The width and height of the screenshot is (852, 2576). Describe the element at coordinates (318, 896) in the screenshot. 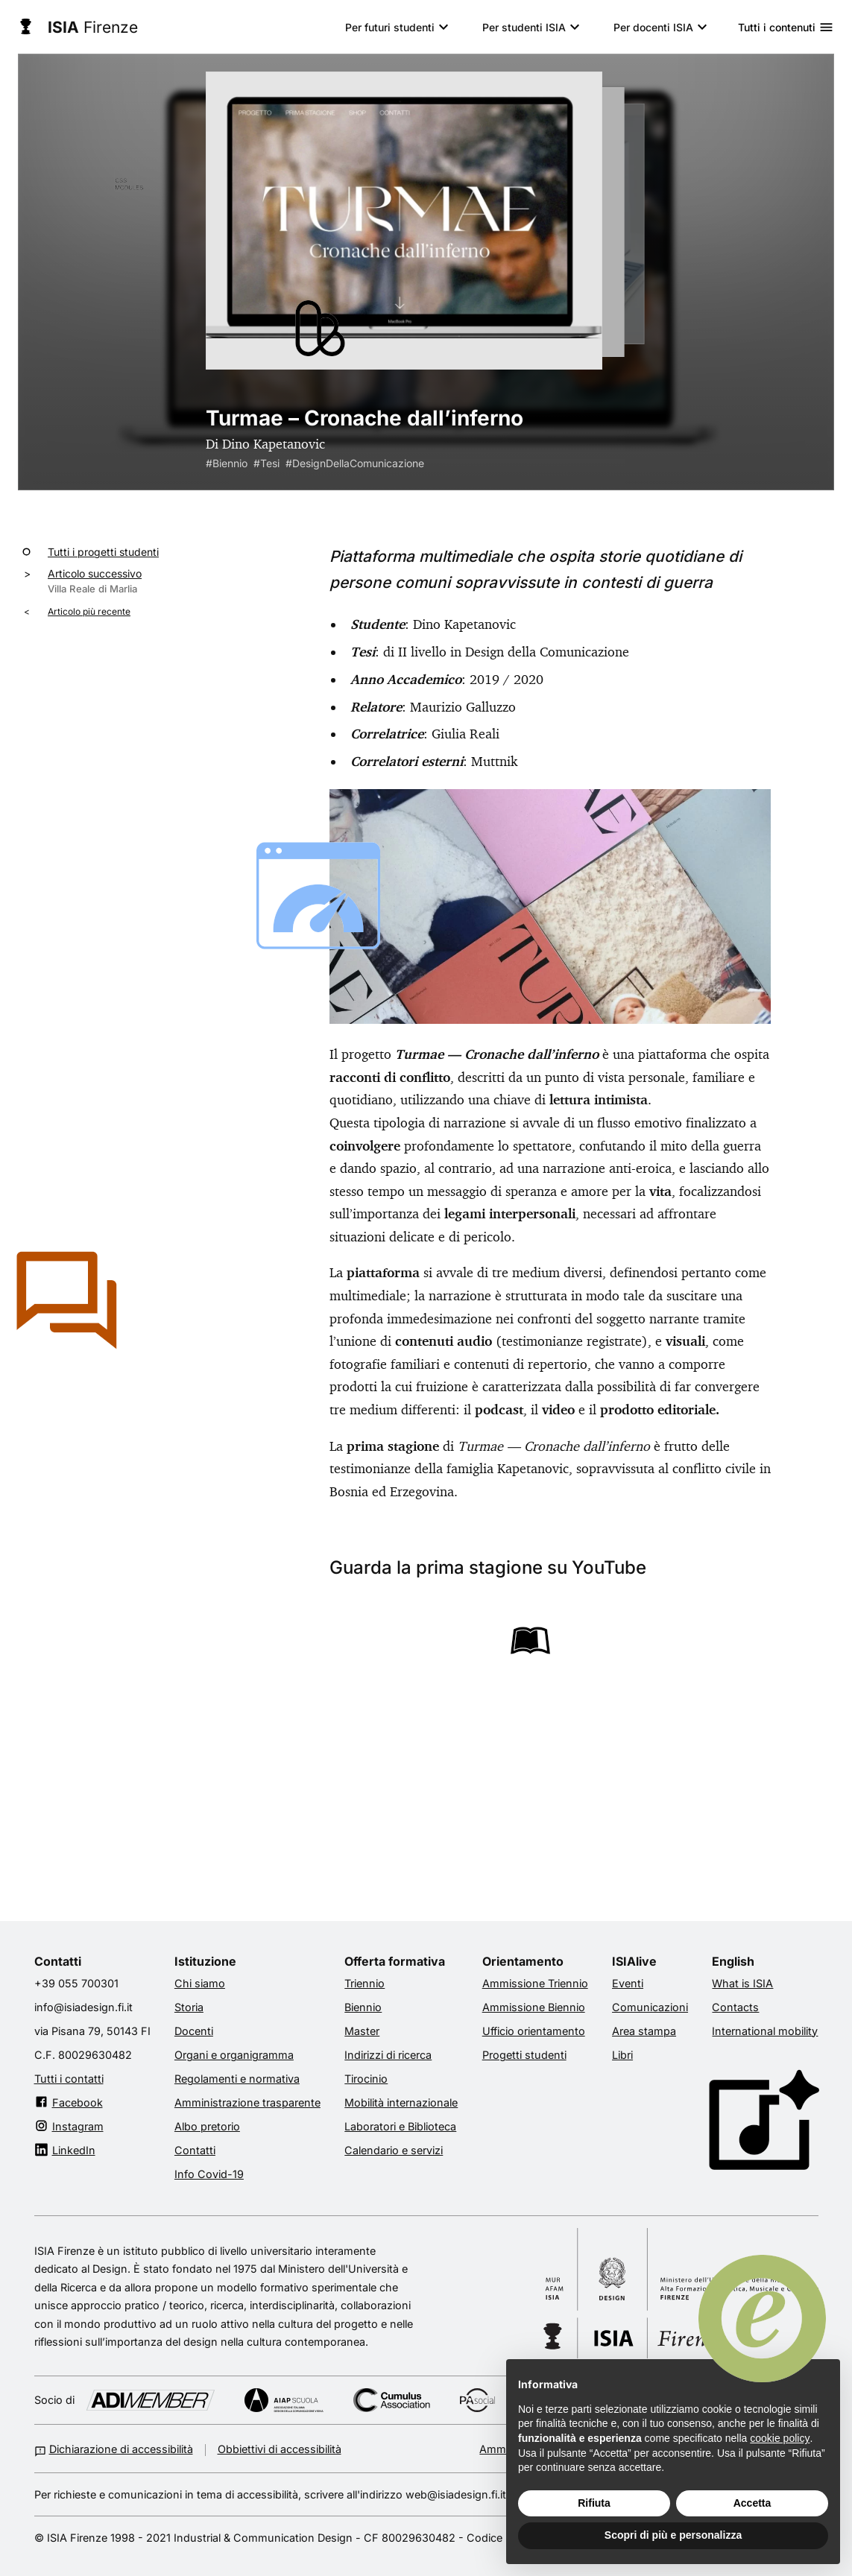

I see `open Google PageSpeed Insights` at that location.